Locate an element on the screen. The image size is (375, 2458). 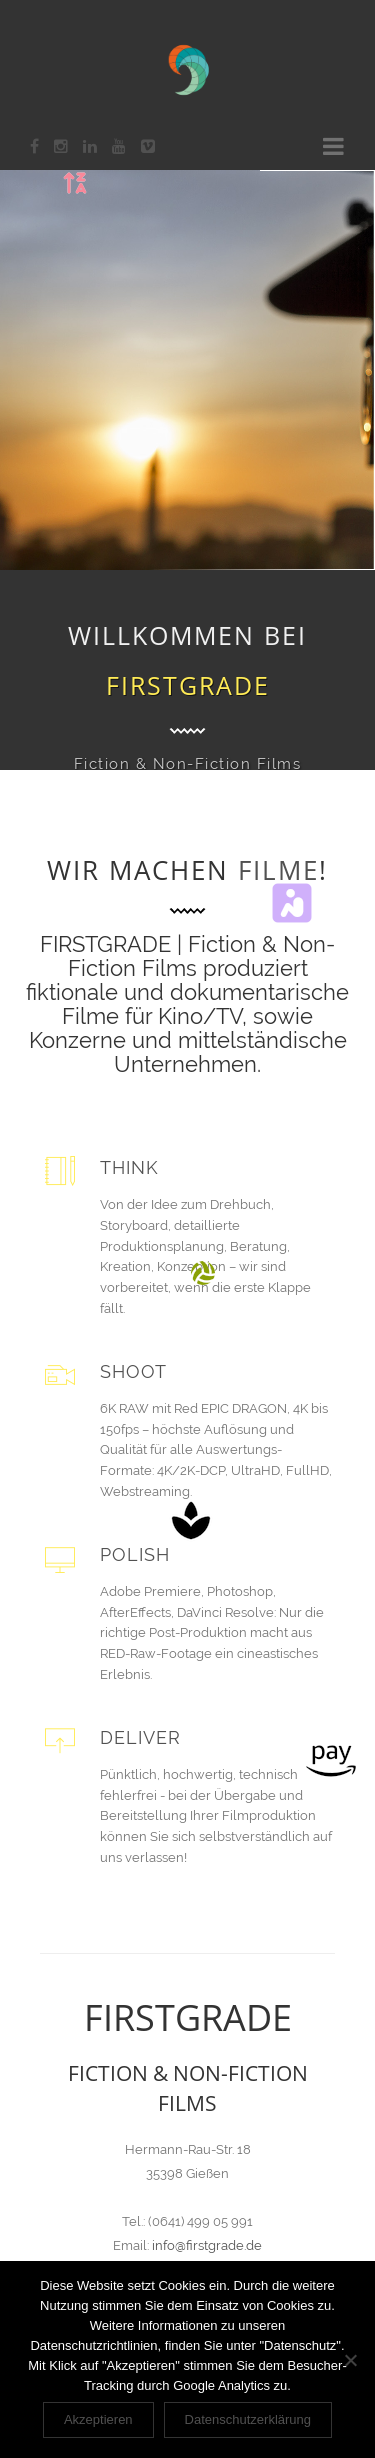
access spa or wellness features is located at coordinates (191, 1520).